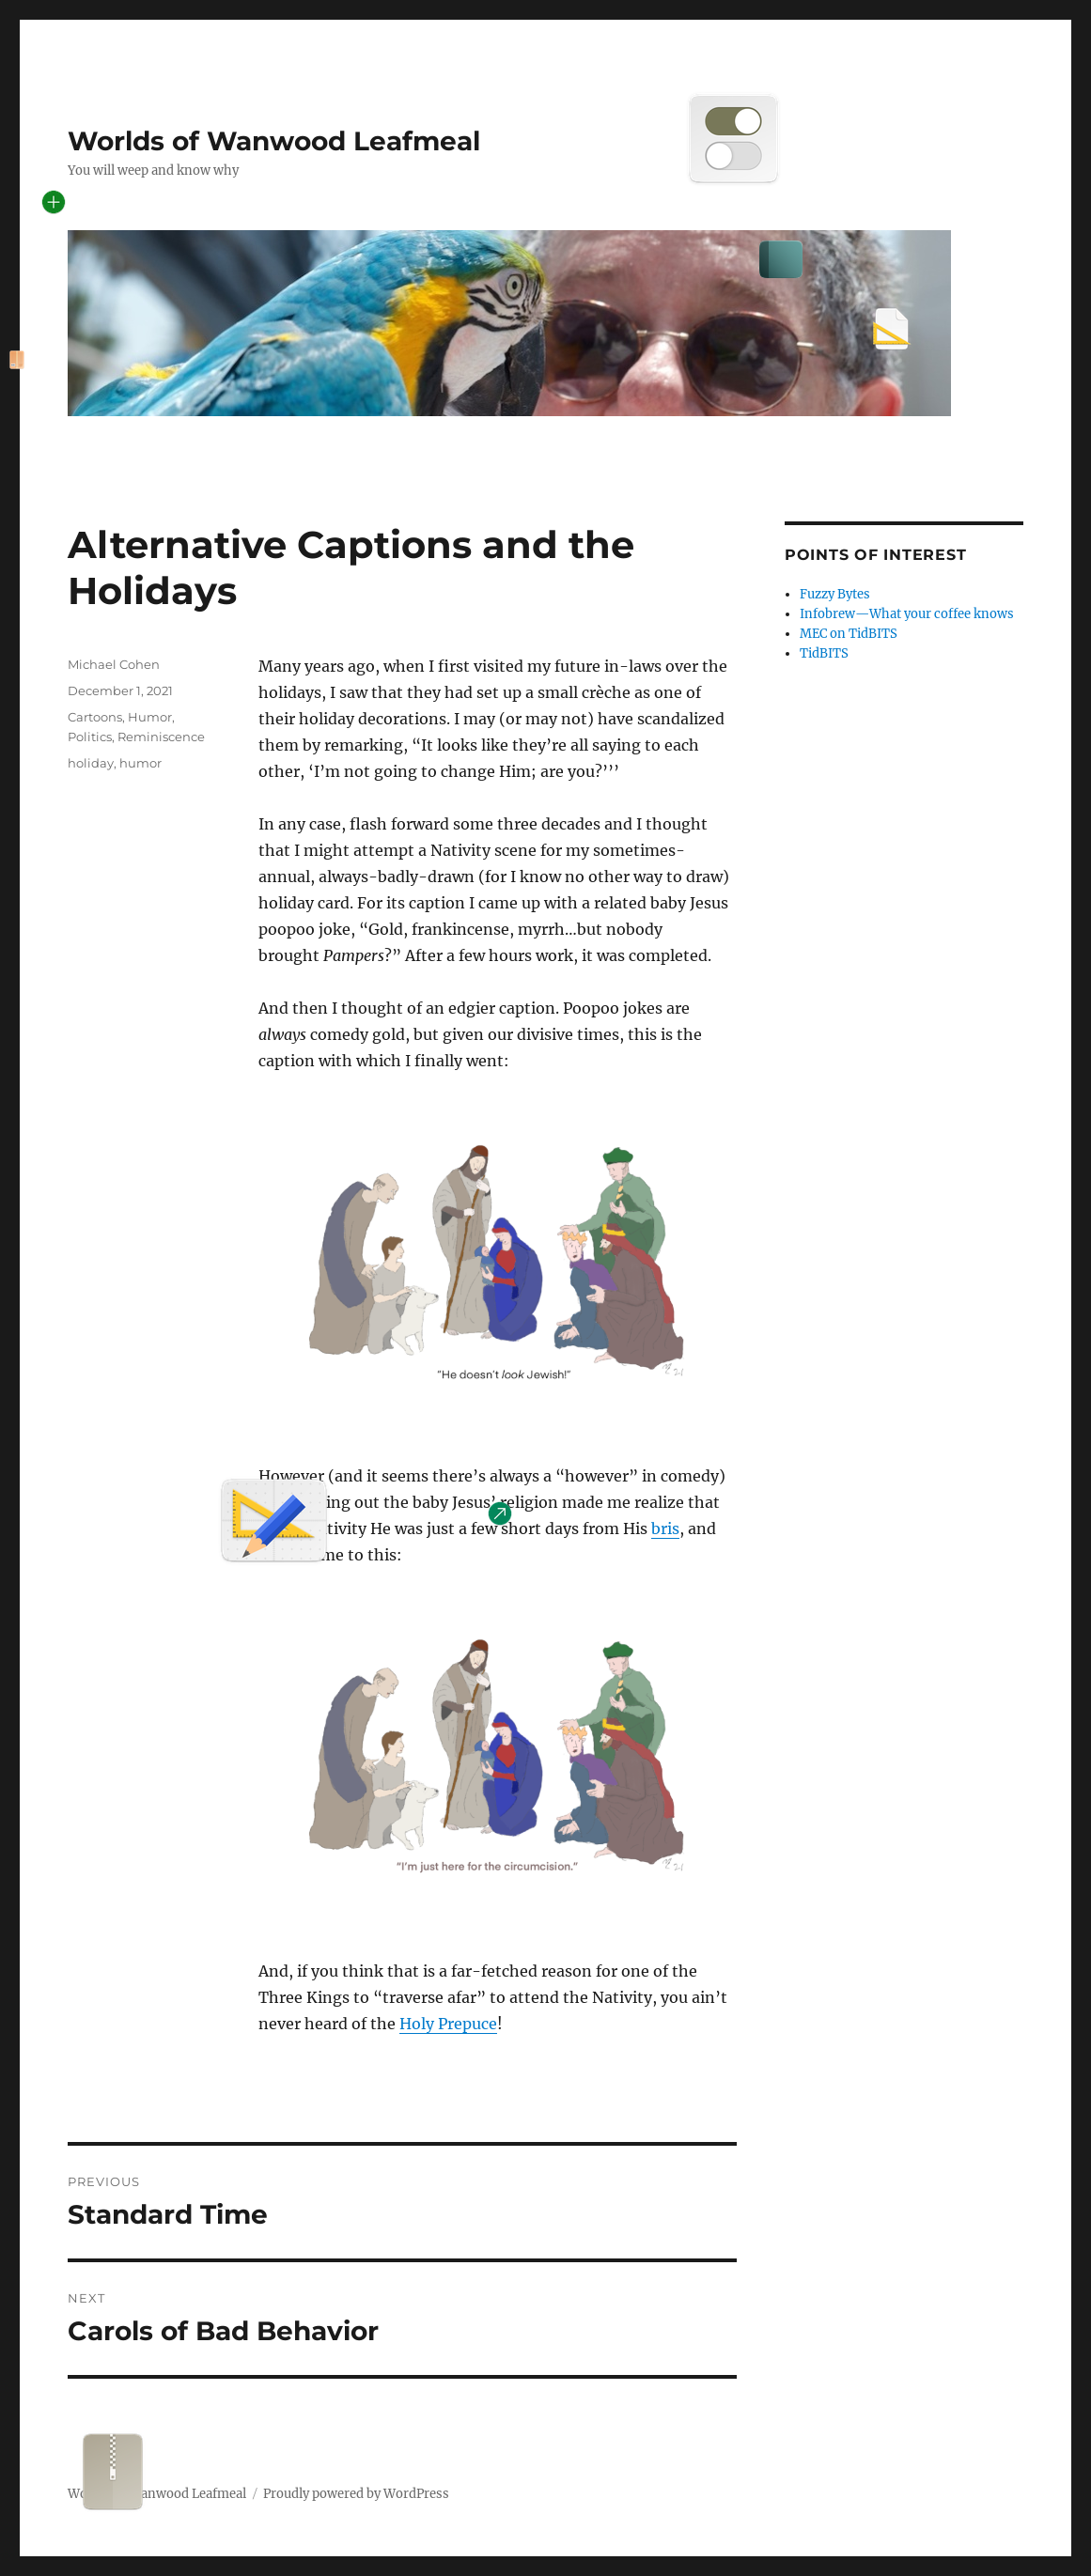 The width and height of the screenshot is (1091, 2576). What do you see at coordinates (54, 202) in the screenshot?
I see `add a new item` at bounding box center [54, 202].